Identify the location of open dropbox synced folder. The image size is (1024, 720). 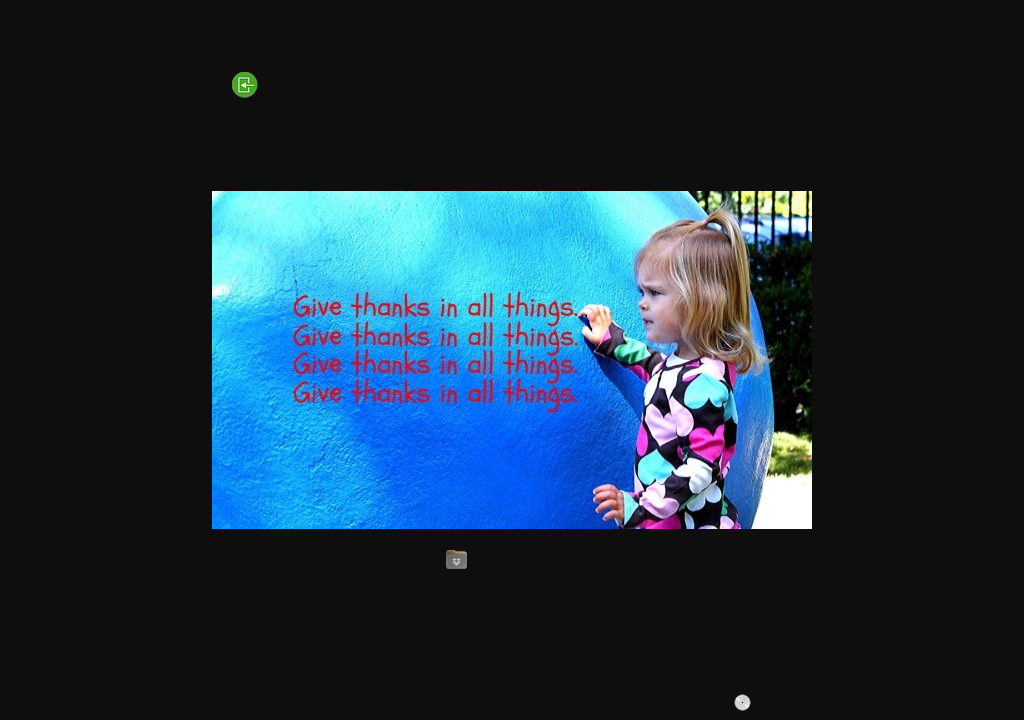
(456, 559).